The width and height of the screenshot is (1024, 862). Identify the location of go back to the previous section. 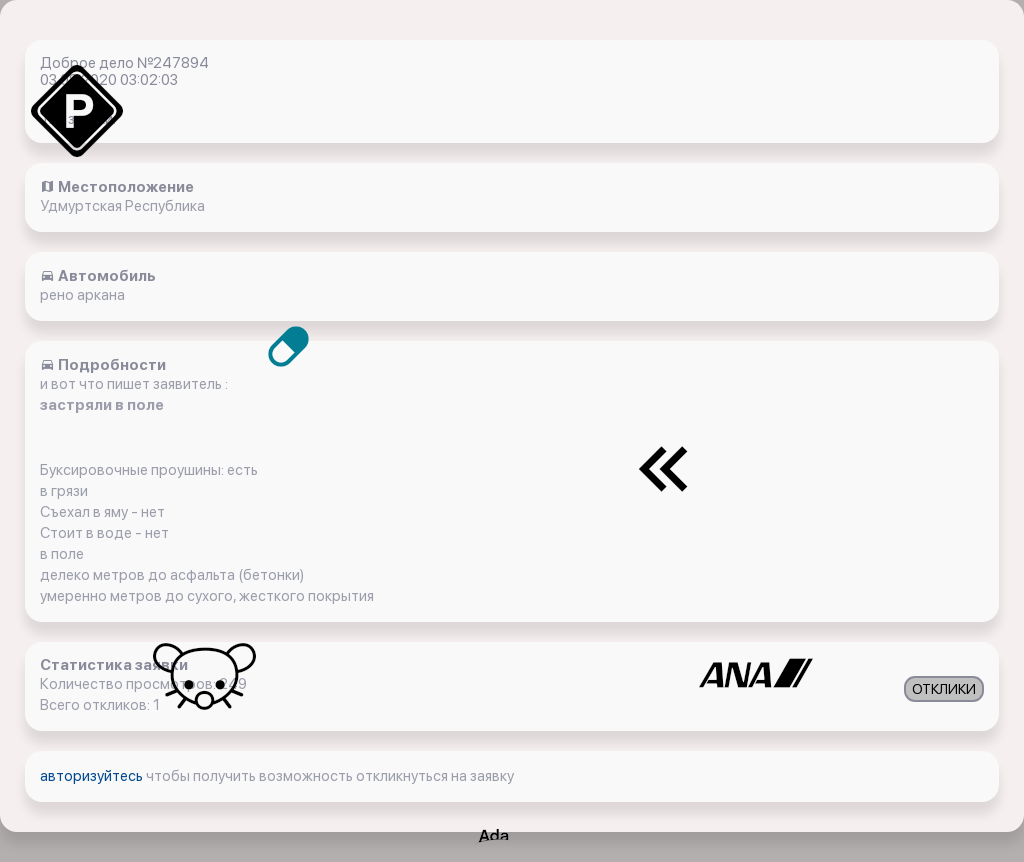
(665, 469).